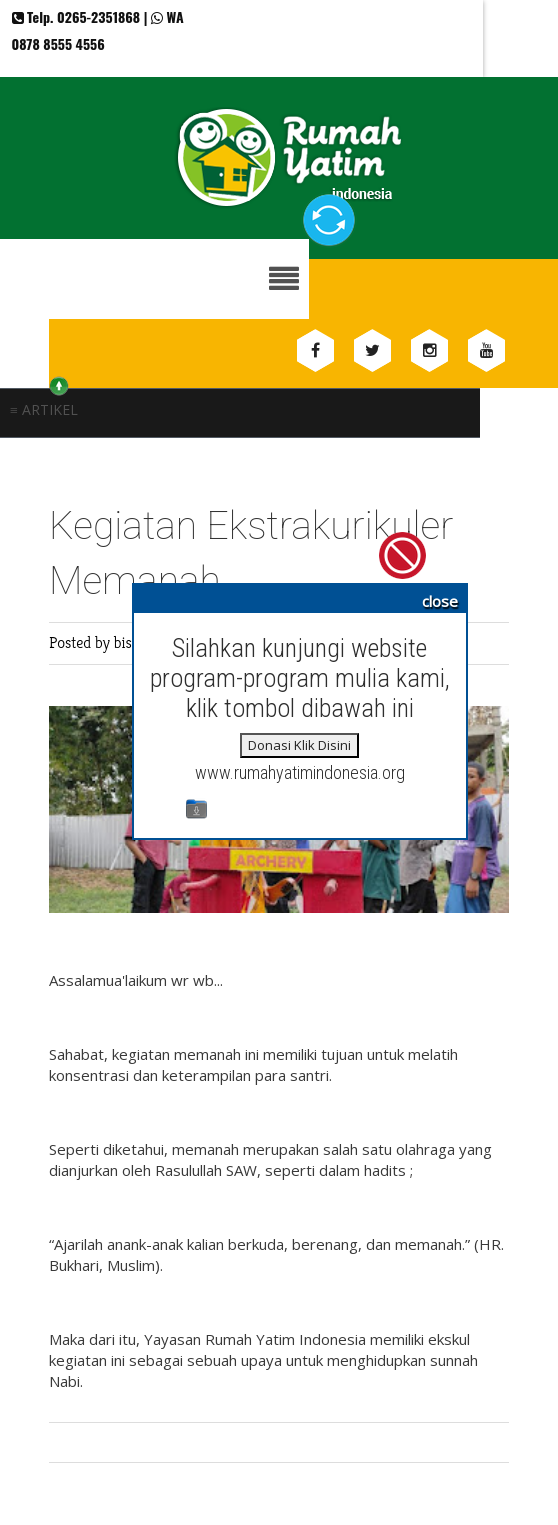 This screenshot has height=1525, width=558. What do you see at coordinates (329, 220) in the screenshot?
I see `dropbox is currently syncing files` at bounding box center [329, 220].